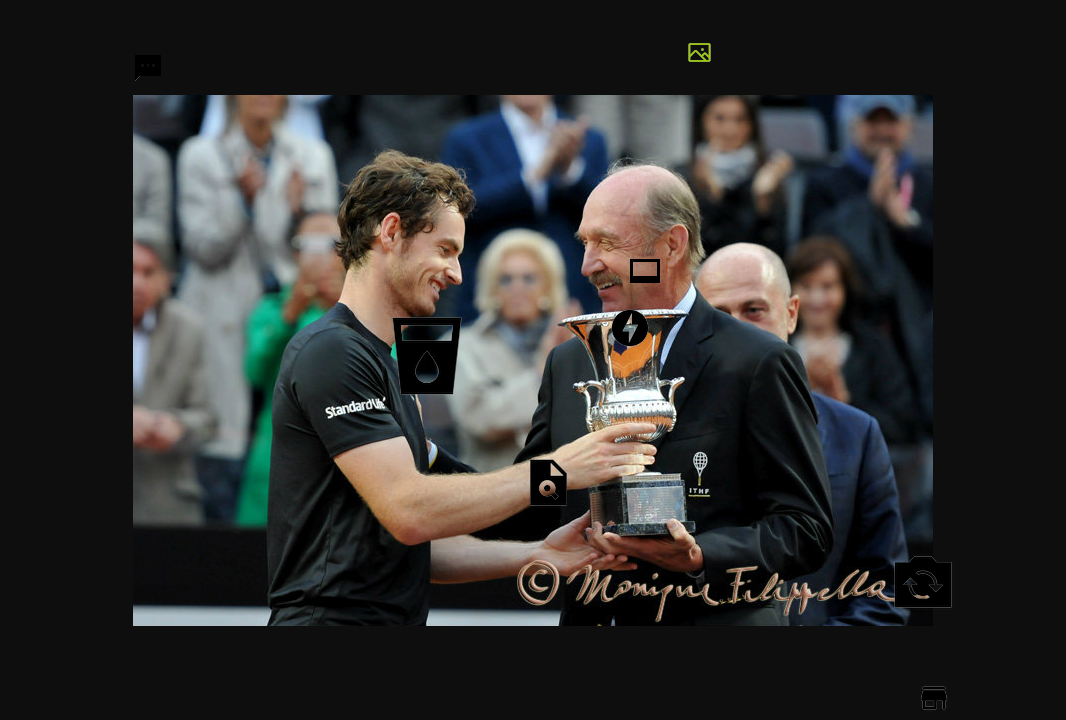 This screenshot has height=720, width=1066. What do you see at coordinates (699, 52) in the screenshot?
I see `view or open an image file` at bounding box center [699, 52].